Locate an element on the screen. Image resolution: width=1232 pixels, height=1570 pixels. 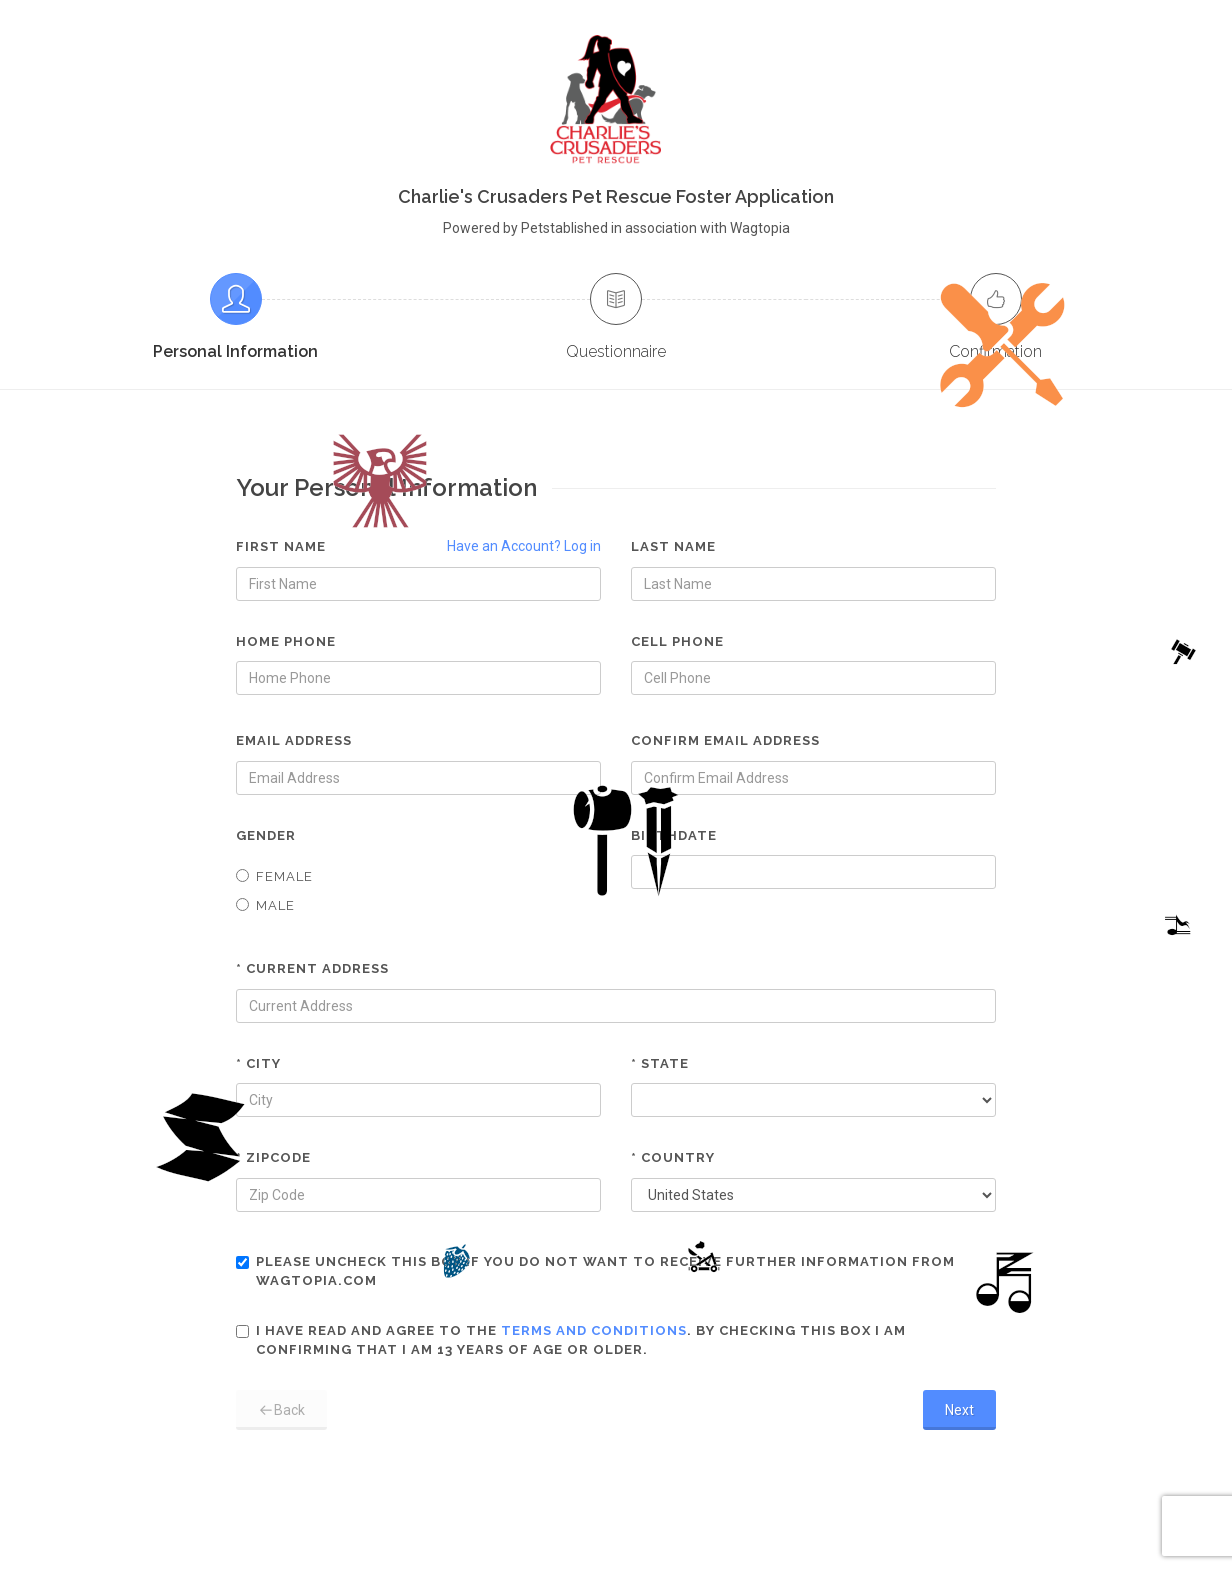
access legal or court-related features is located at coordinates (1183, 651).